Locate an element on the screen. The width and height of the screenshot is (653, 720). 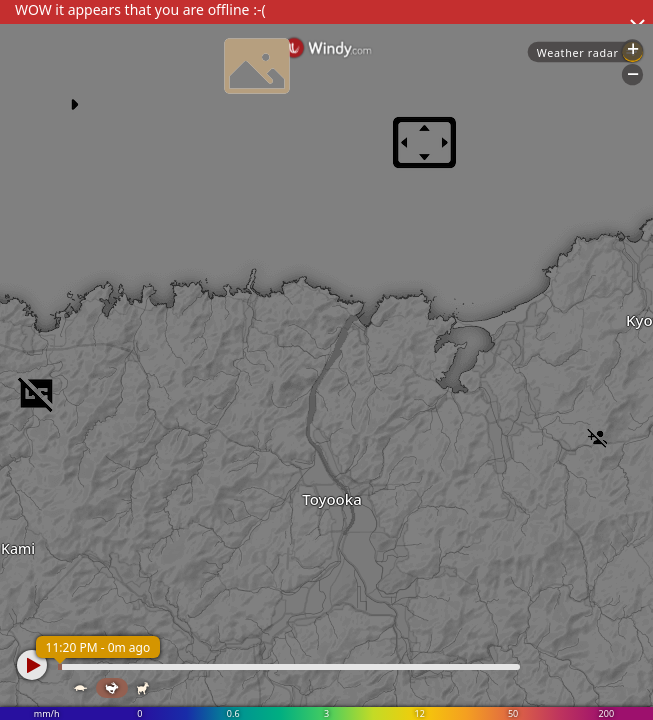
navigate to the next item or screen is located at coordinates (74, 104).